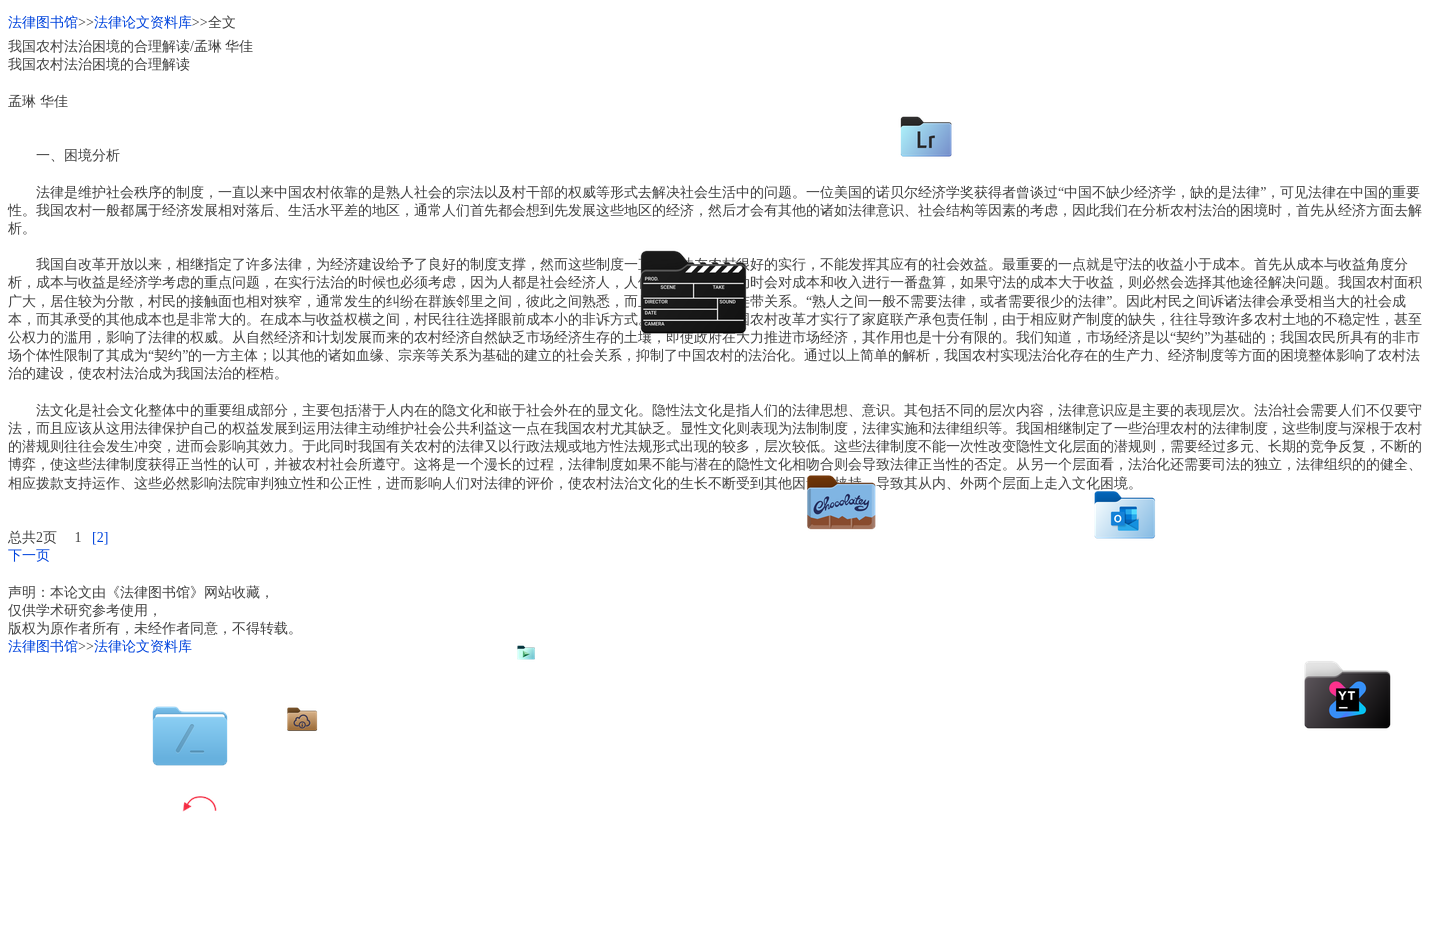  I want to click on open apache httpd server configuration folder, so click(302, 720).